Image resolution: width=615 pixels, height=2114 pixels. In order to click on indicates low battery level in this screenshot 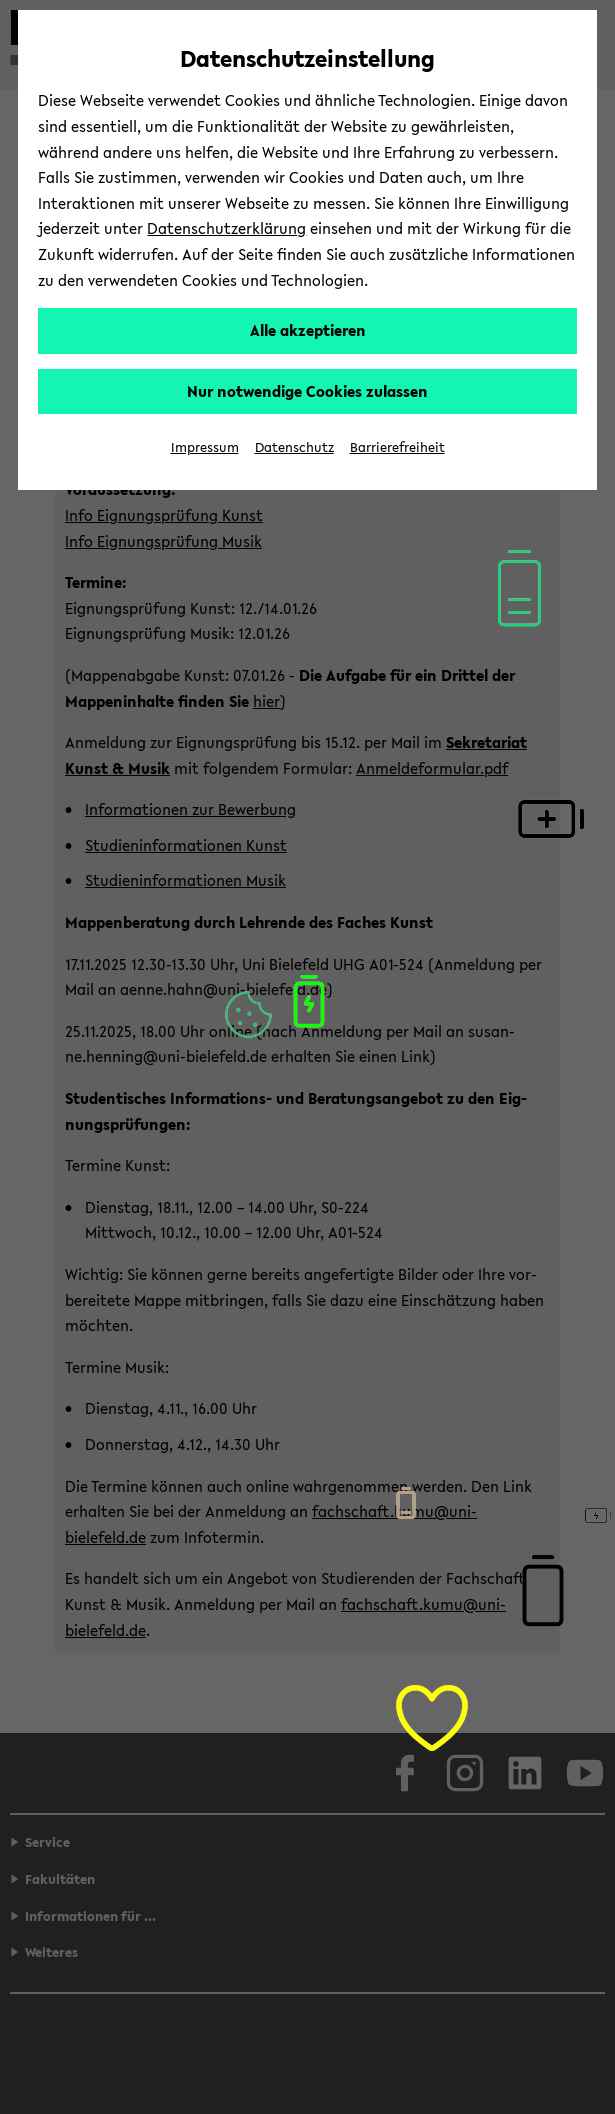, I will do `click(406, 1503)`.